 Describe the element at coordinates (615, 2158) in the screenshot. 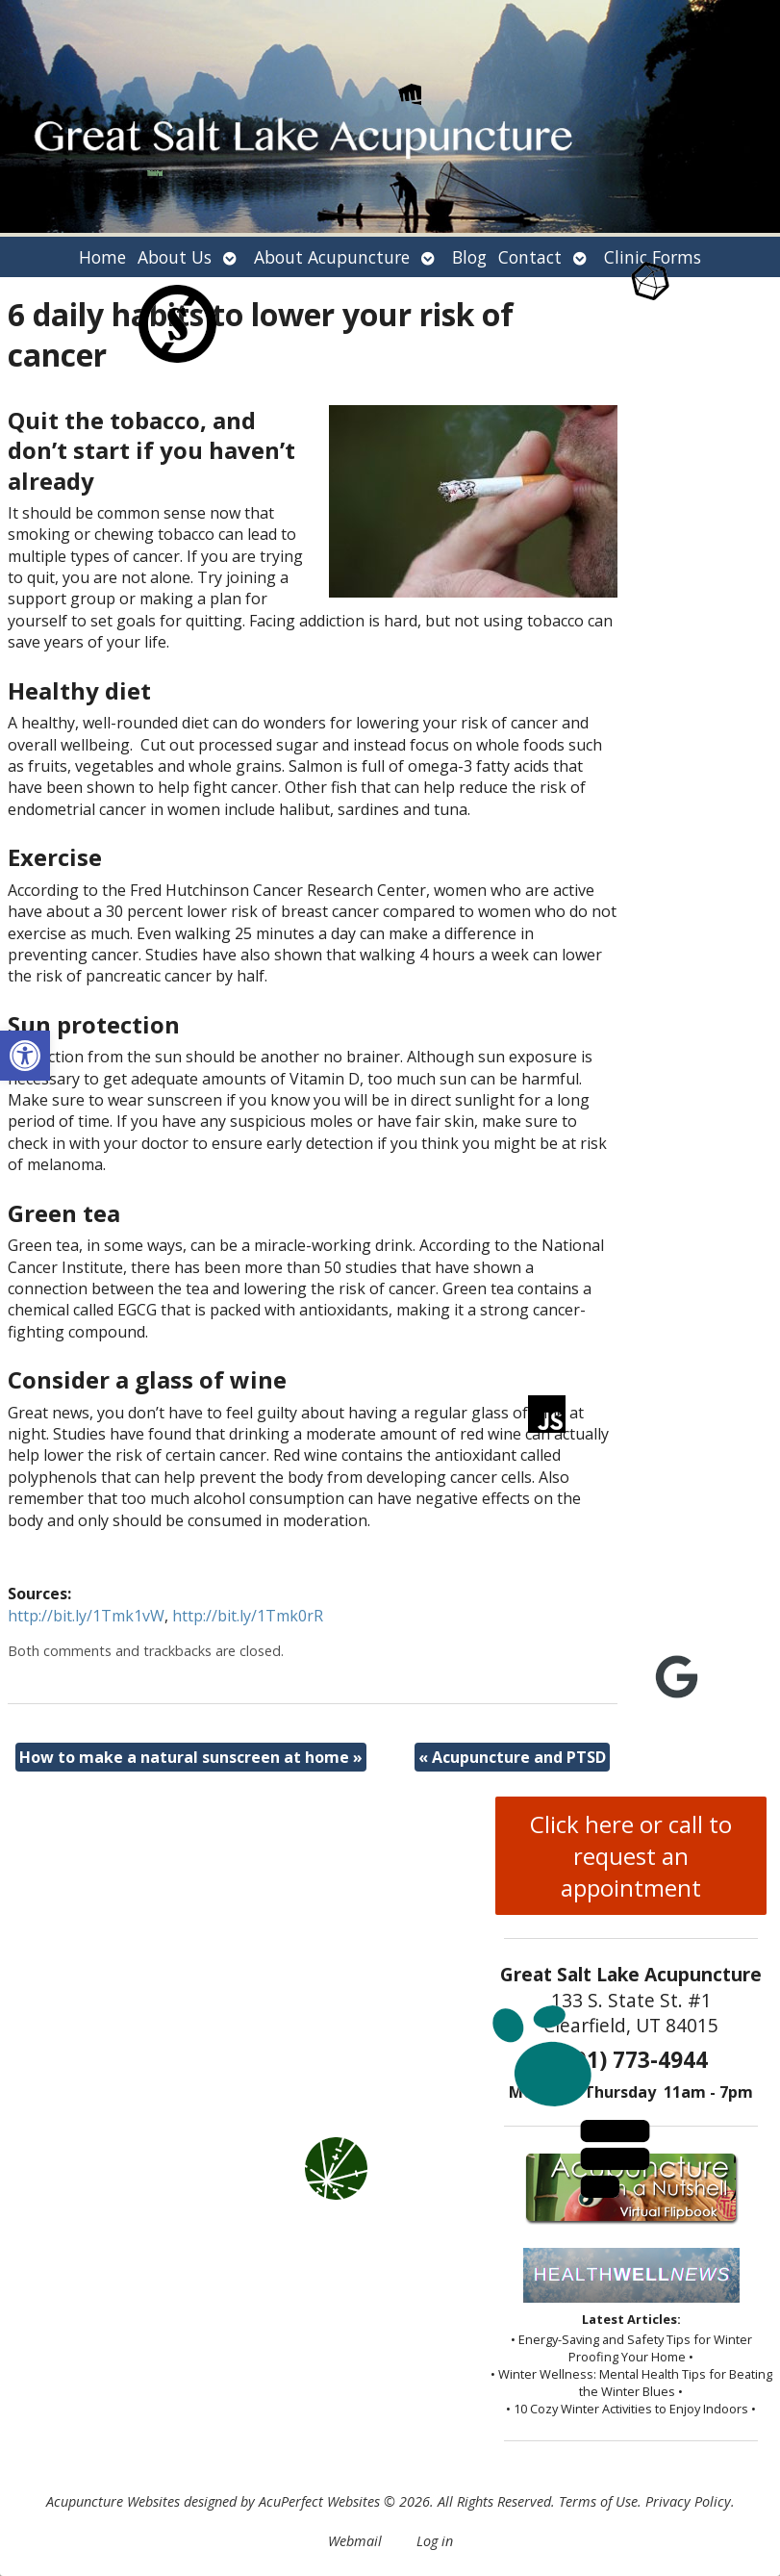

I see `Formspree form backend service logo` at that location.